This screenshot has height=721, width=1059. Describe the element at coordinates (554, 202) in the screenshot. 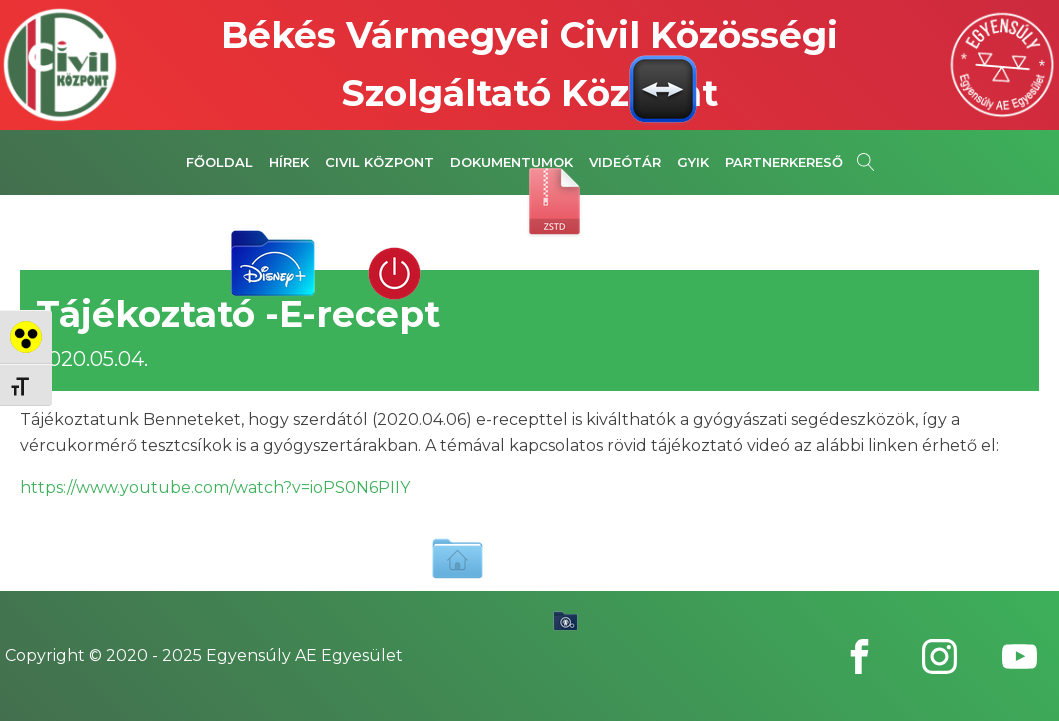

I see `a zstd-compressed tar archive file` at that location.